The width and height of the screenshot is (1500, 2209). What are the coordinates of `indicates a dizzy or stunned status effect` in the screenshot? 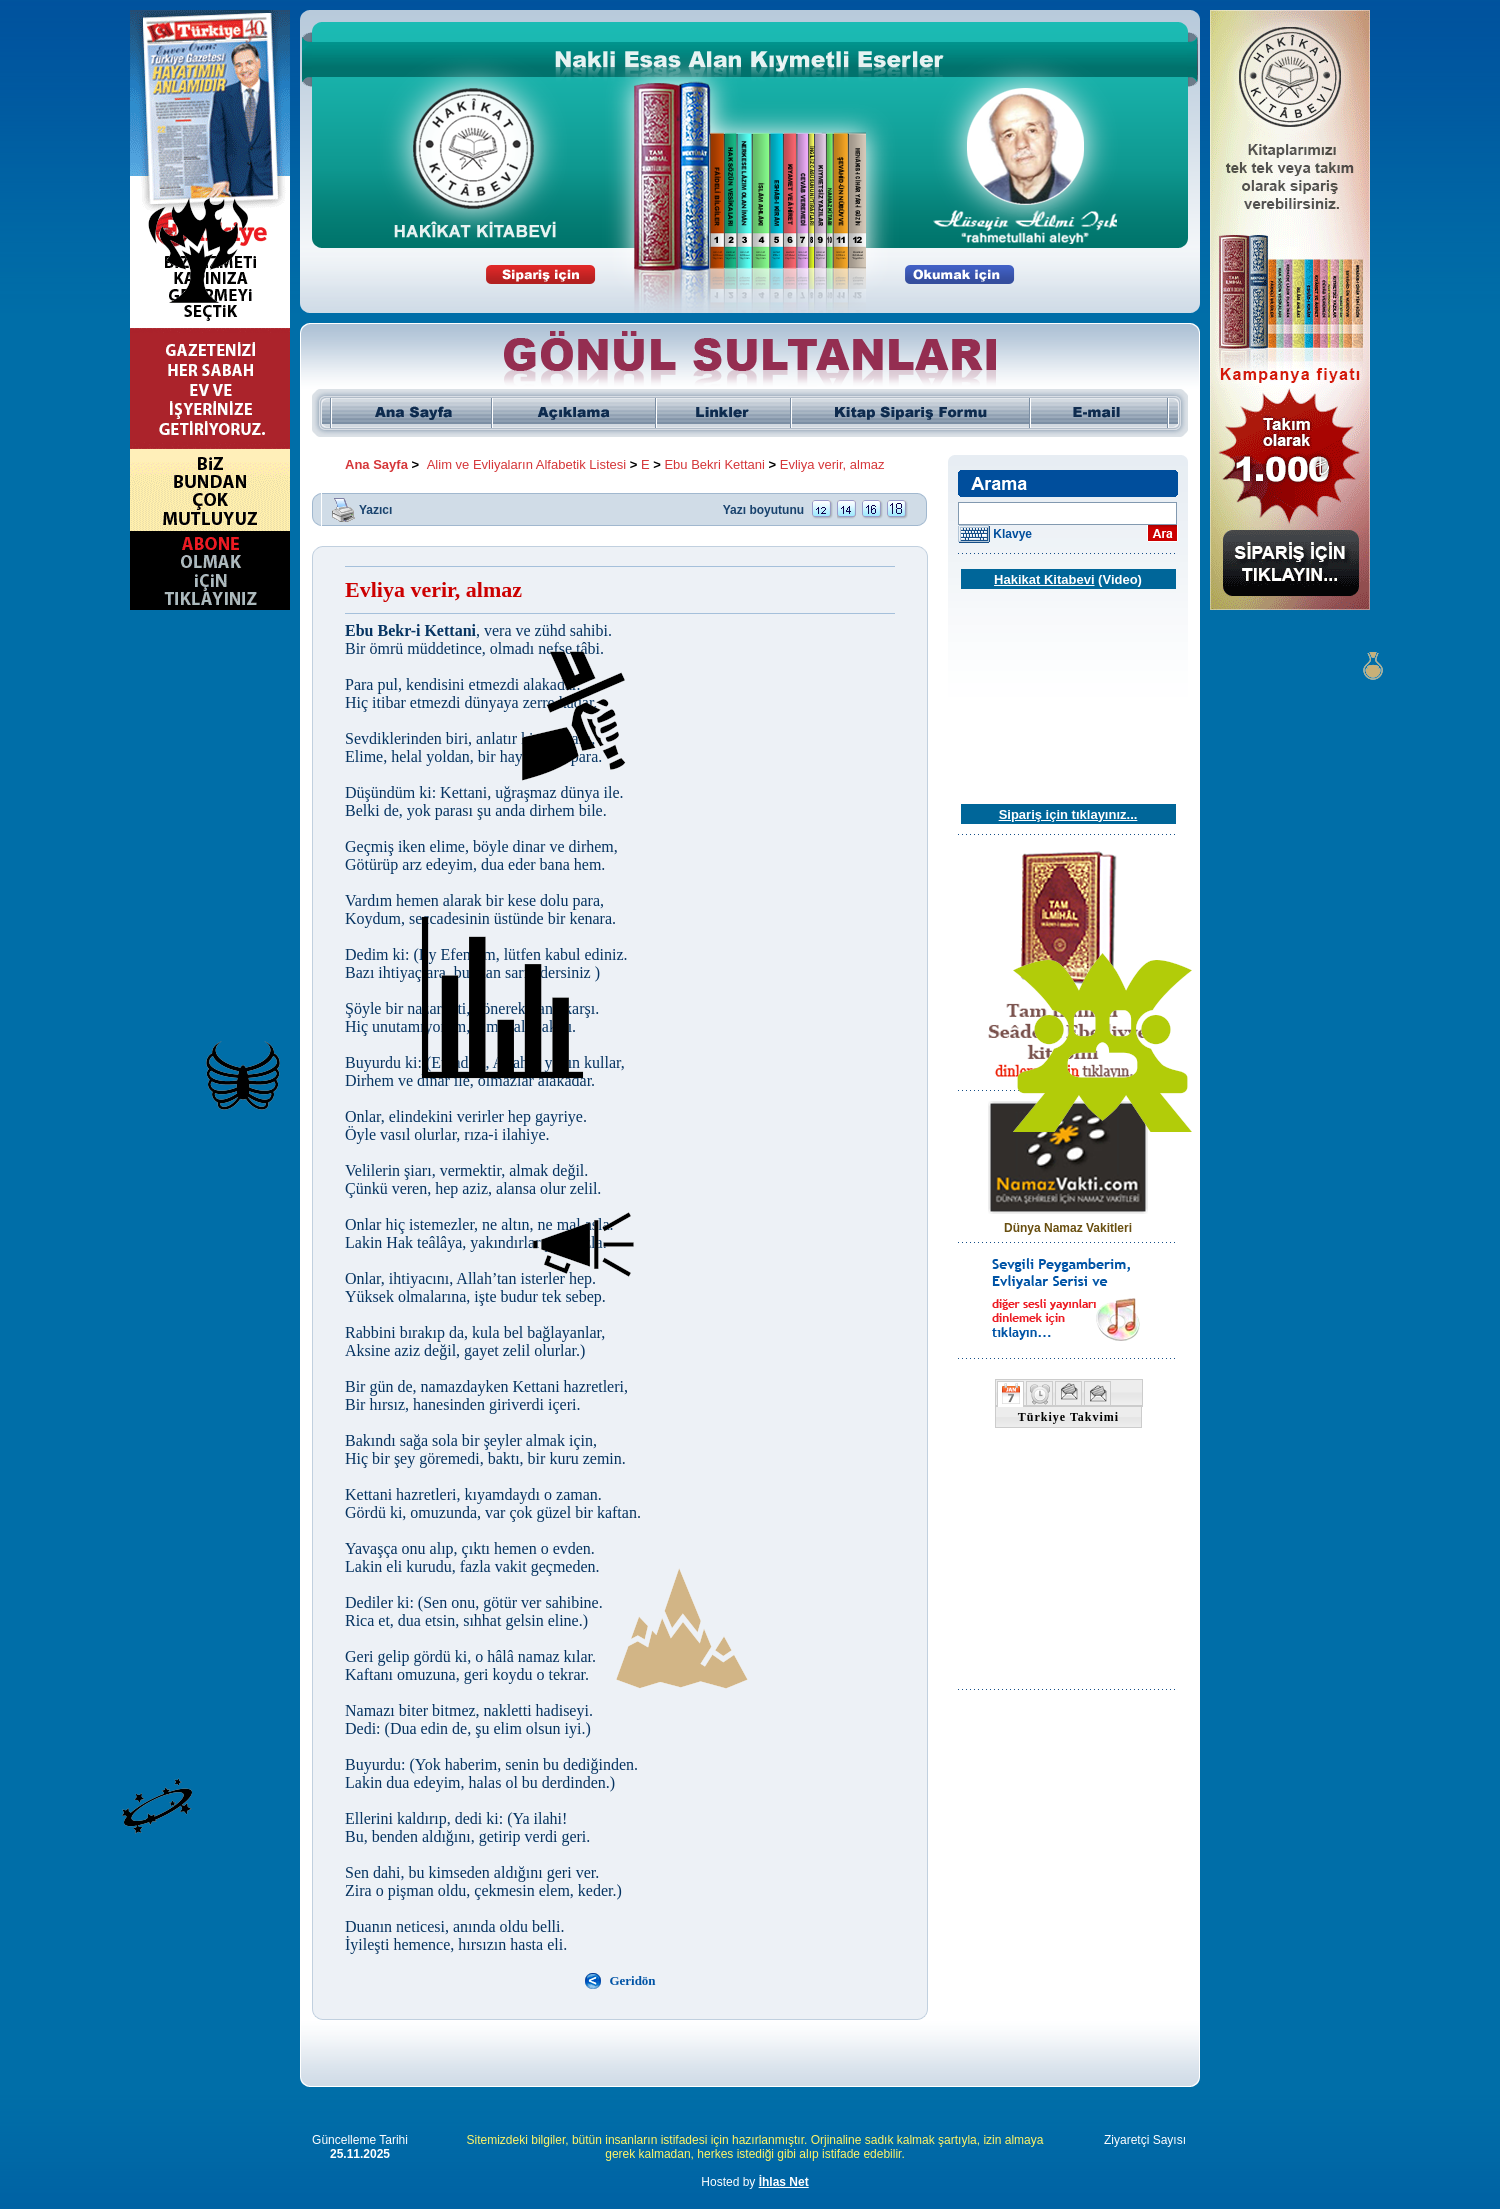 It's located at (157, 1806).